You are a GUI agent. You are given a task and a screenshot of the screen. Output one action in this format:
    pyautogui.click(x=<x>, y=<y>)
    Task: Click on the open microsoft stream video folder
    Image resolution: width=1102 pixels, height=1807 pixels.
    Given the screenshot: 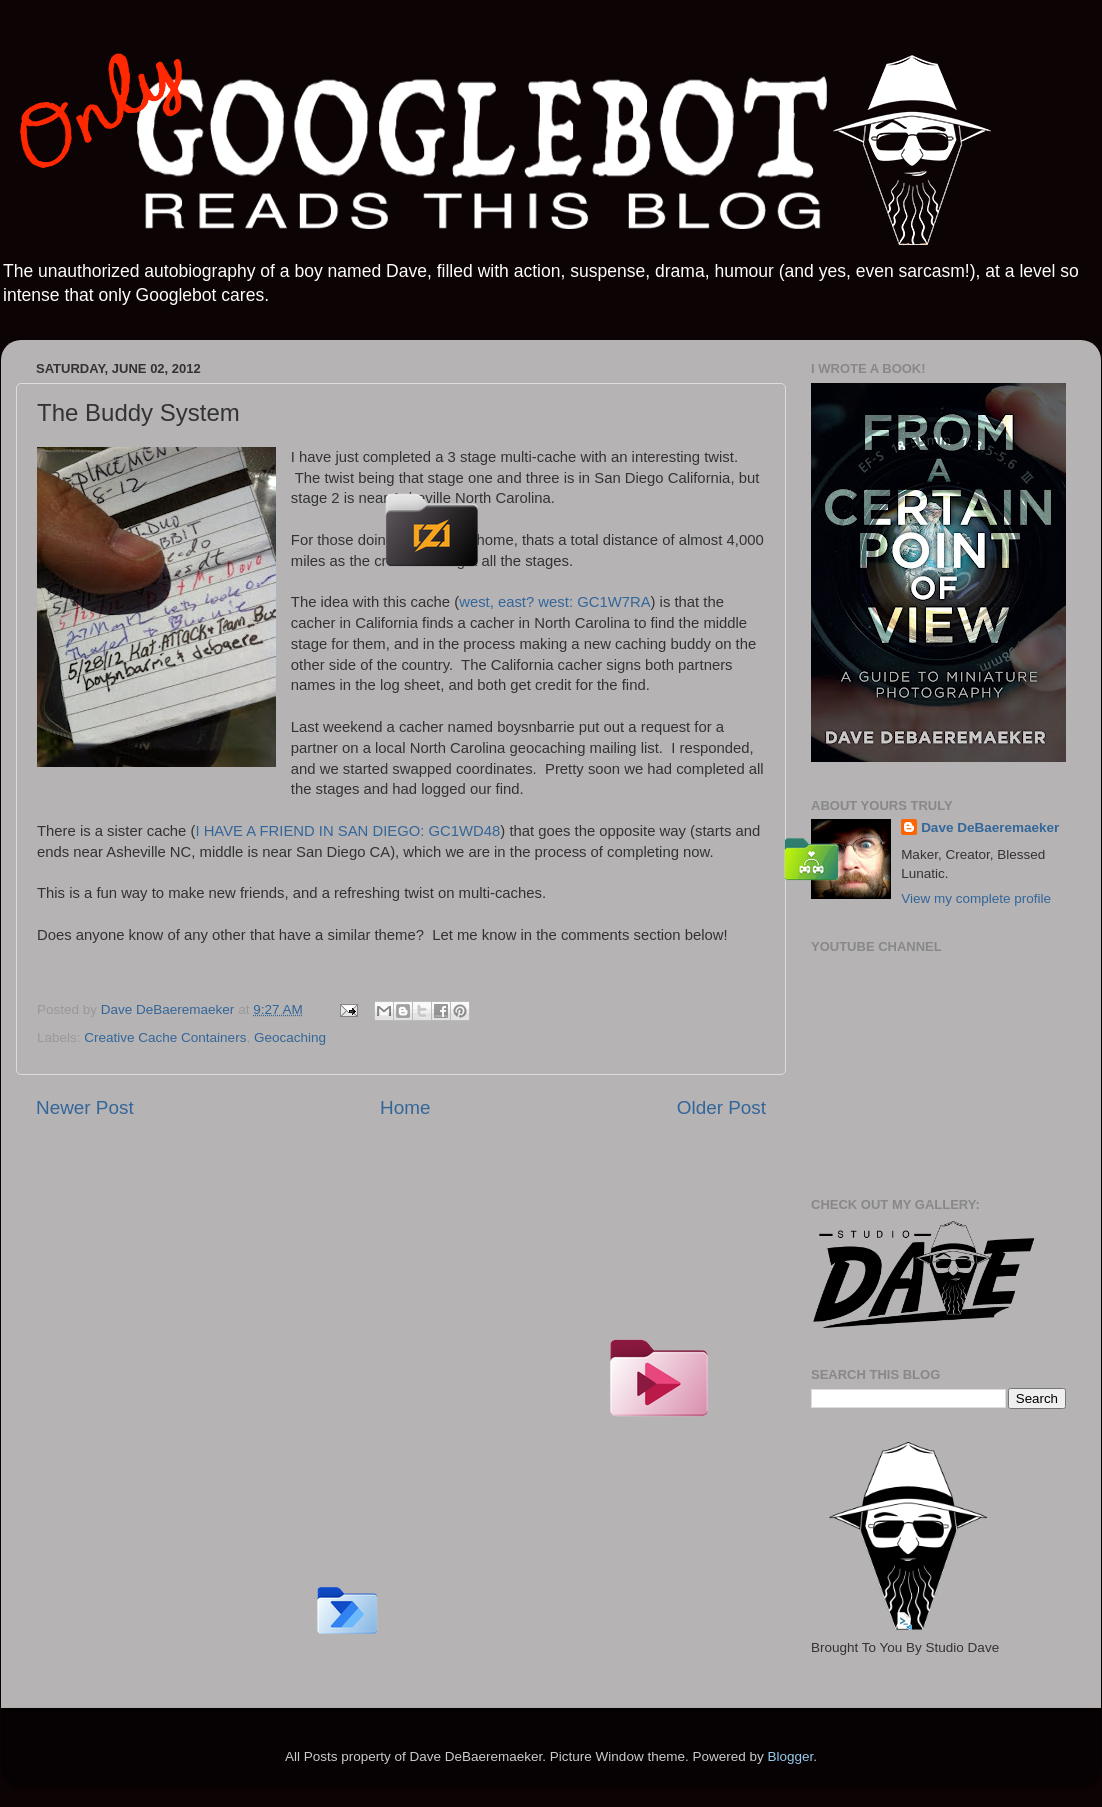 What is the action you would take?
    pyautogui.click(x=658, y=1380)
    